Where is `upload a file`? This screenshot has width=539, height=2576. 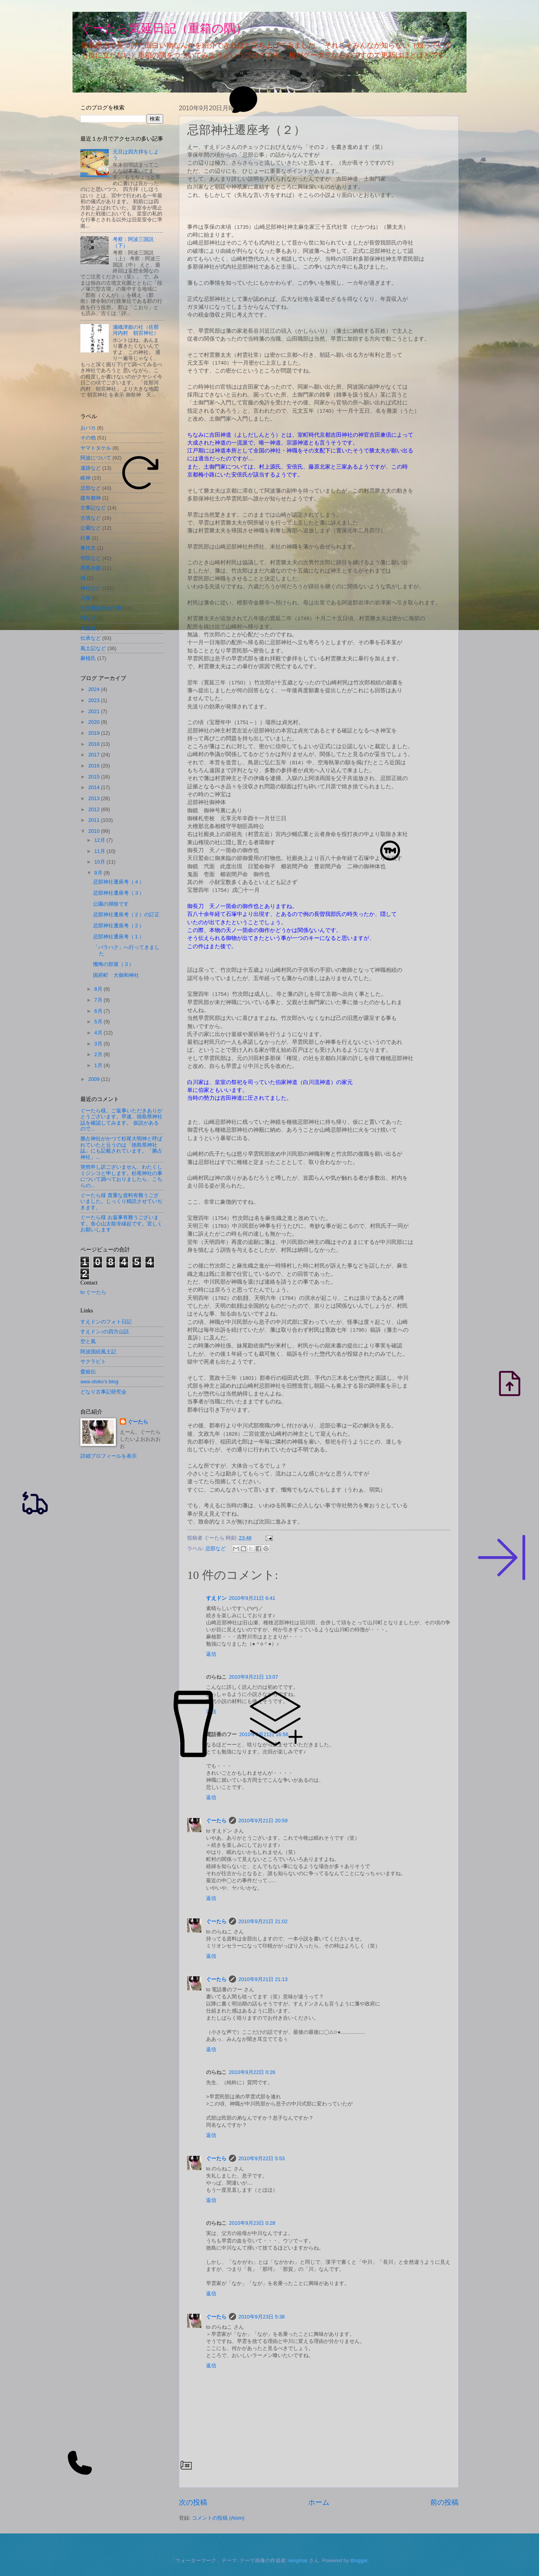
upload a file is located at coordinates (509, 1383).